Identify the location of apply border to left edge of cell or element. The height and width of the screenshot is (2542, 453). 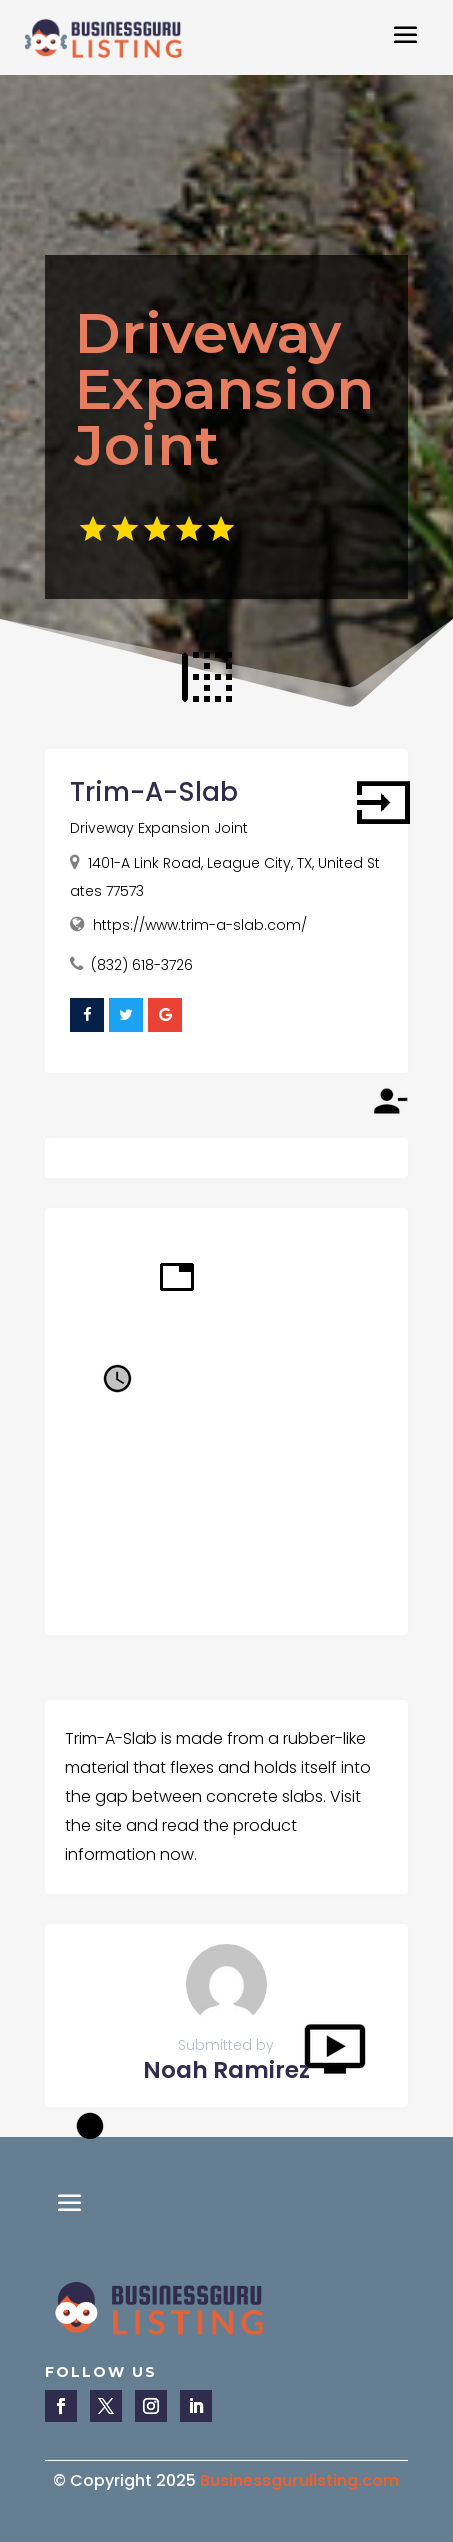
(207, 677).